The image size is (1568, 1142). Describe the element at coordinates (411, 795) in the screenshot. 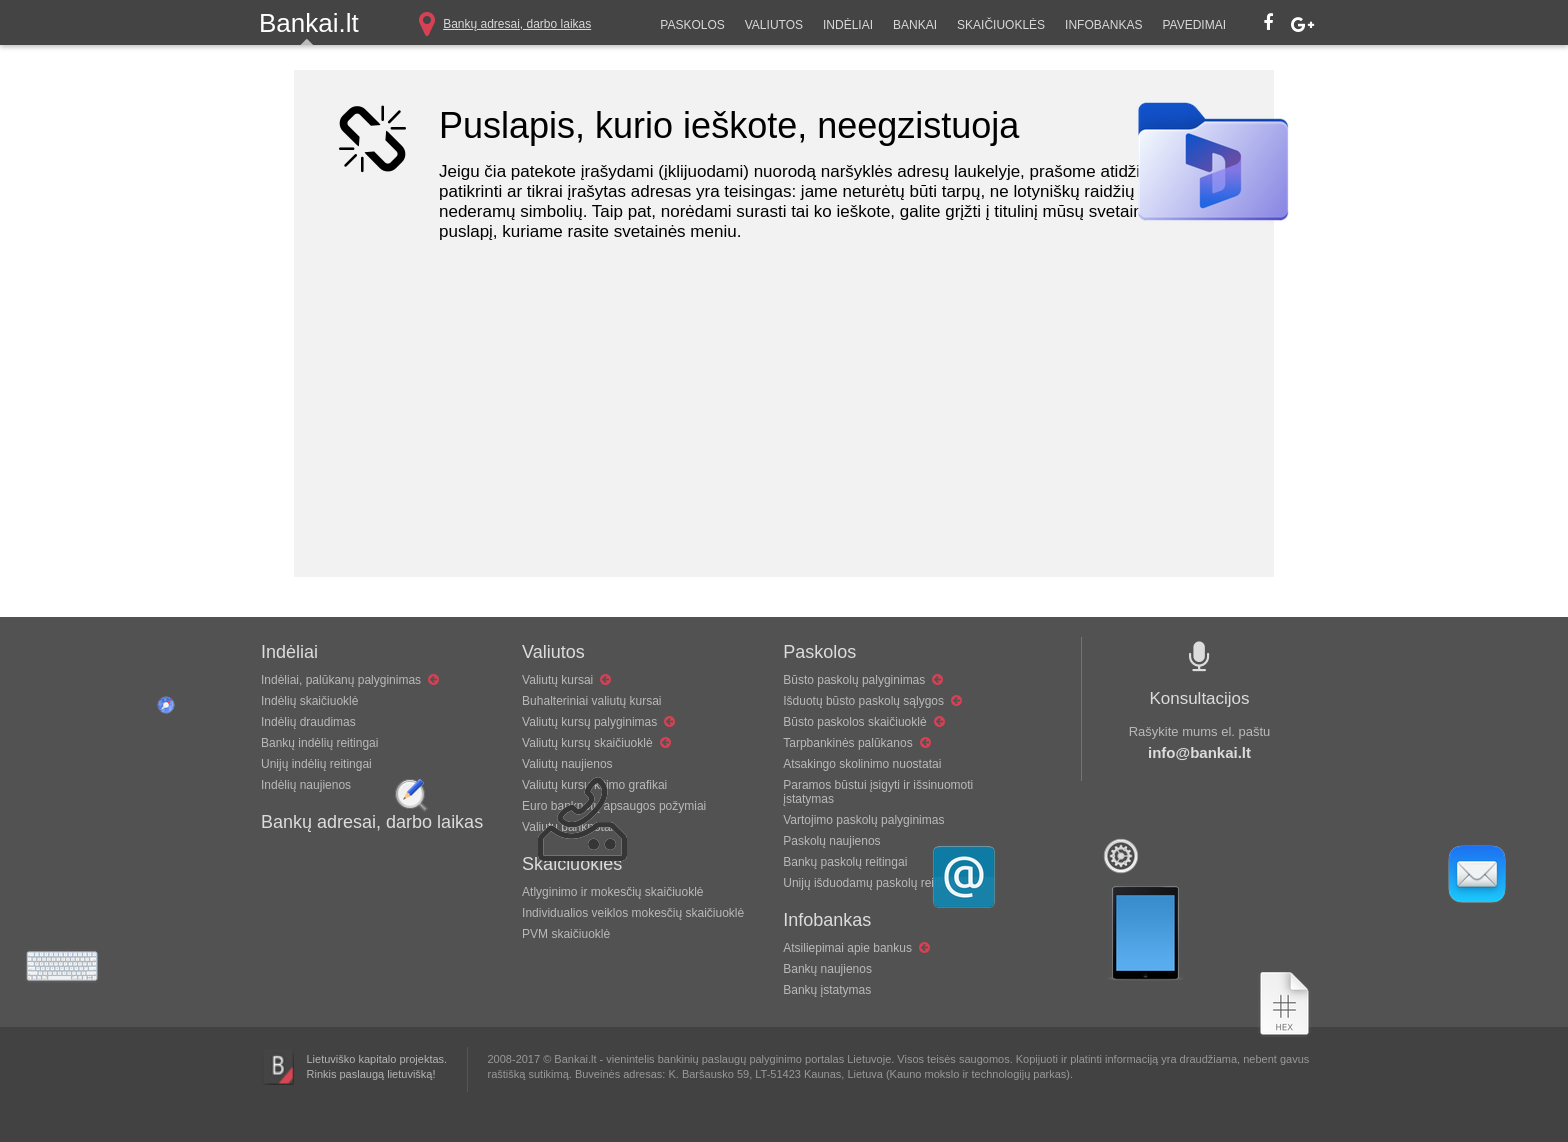

I see `open find and replace tool` at that location.